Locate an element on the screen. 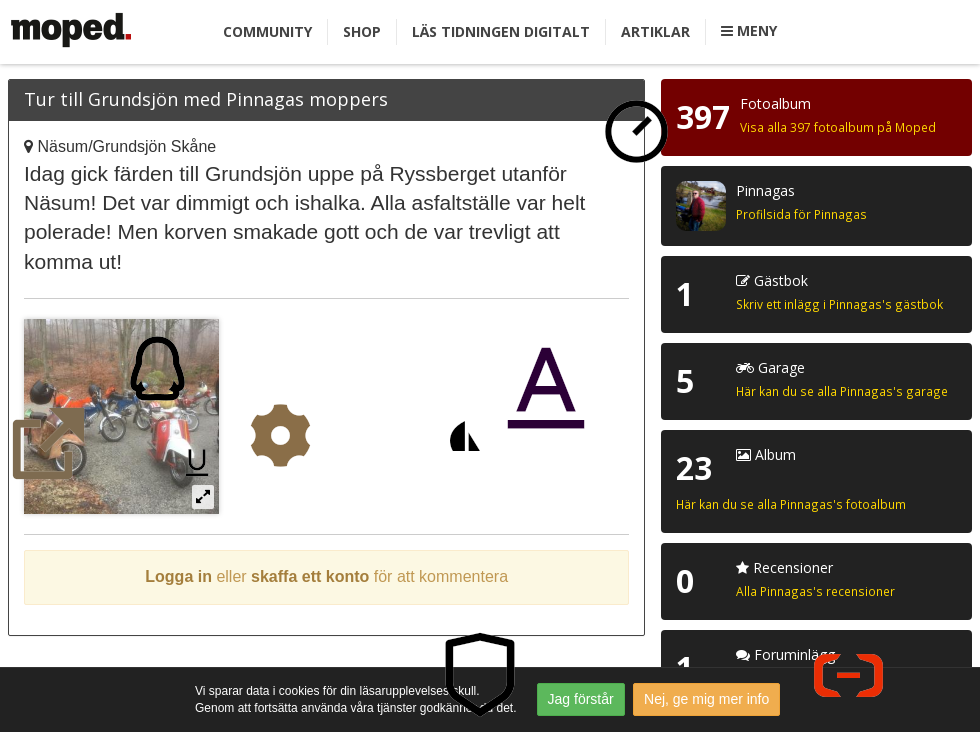 Image resolution: width=980 pixels, height=732 pixels. access security settings is located at coordinates (480, 675).